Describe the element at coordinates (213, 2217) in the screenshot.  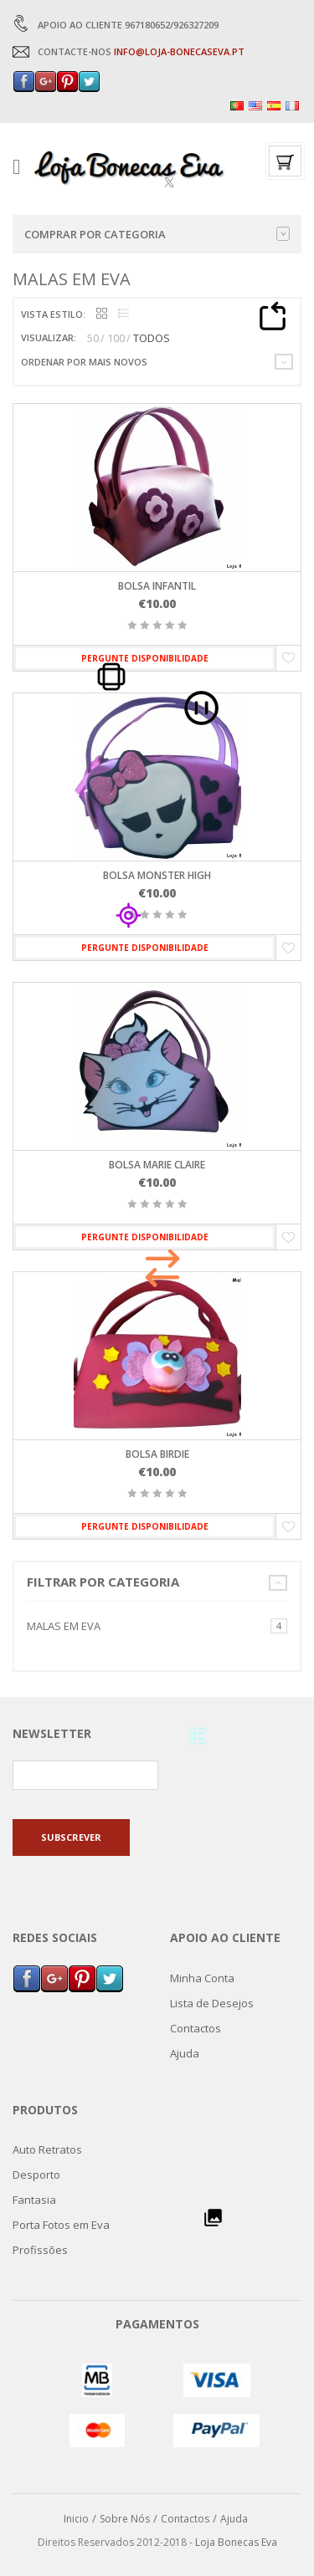
I see `access your photo library` at that location.